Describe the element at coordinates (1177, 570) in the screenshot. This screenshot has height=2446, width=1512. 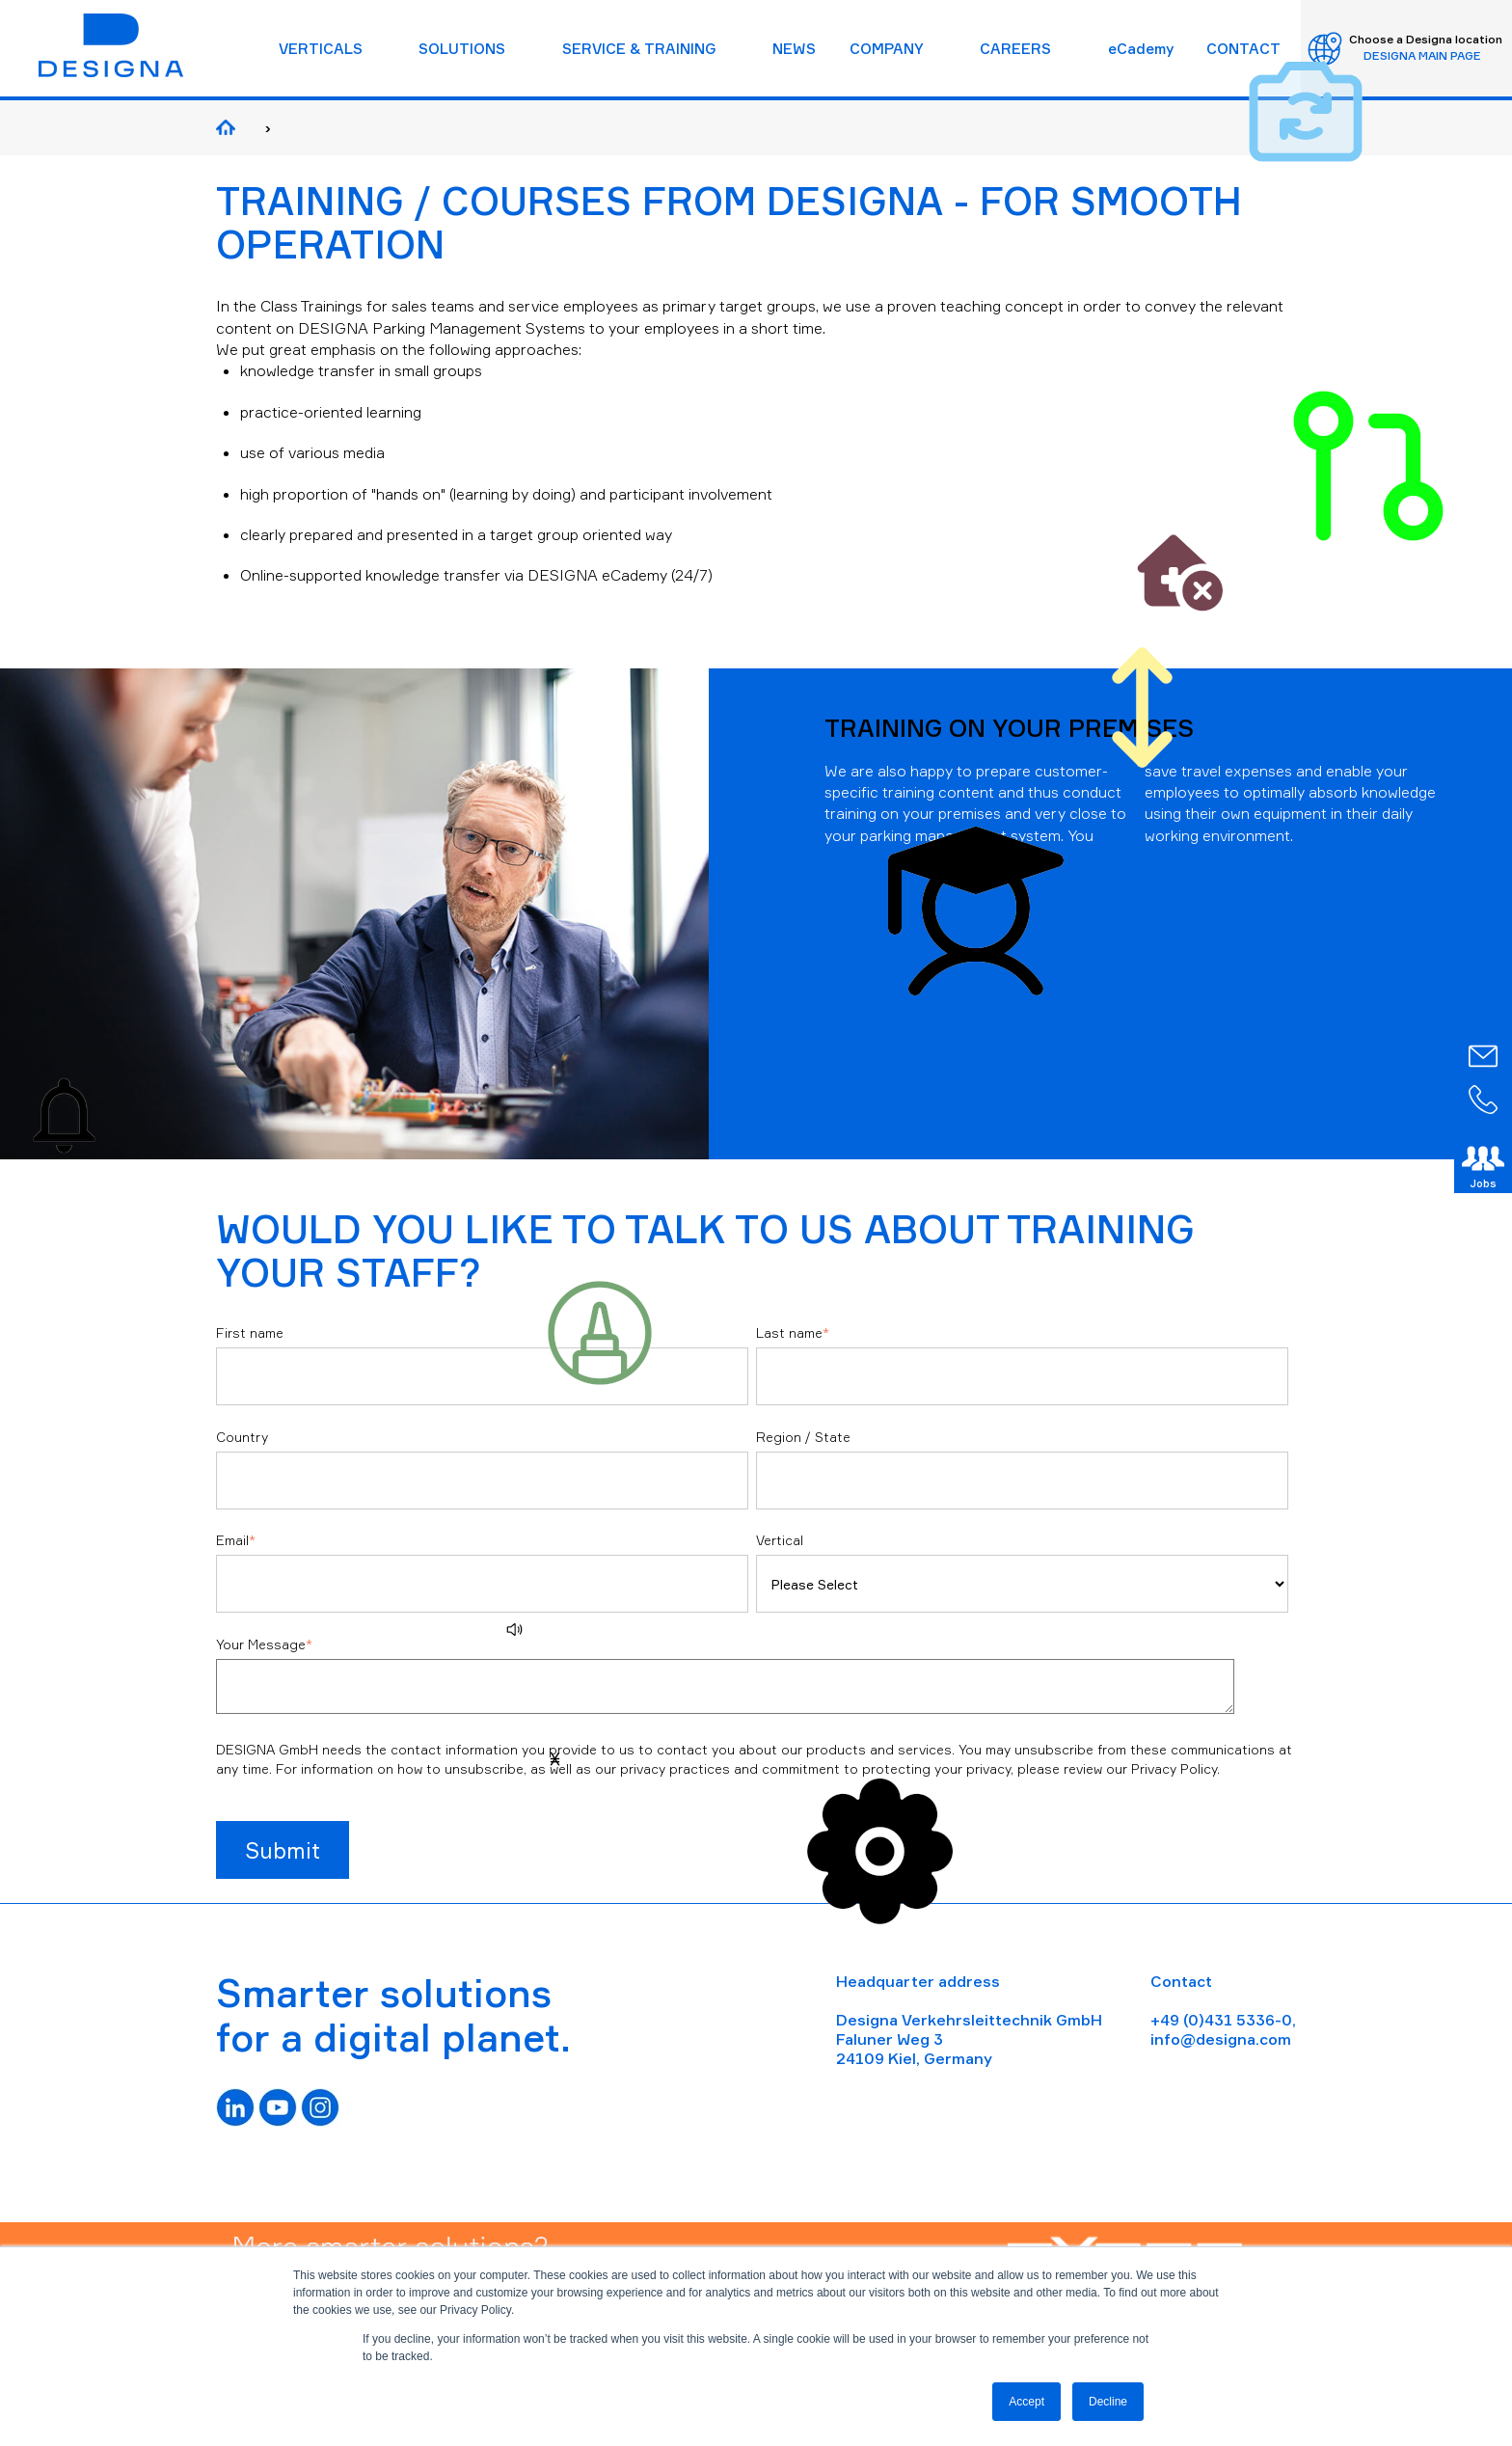
I see `medical facility or clinic unavailable` at that location.